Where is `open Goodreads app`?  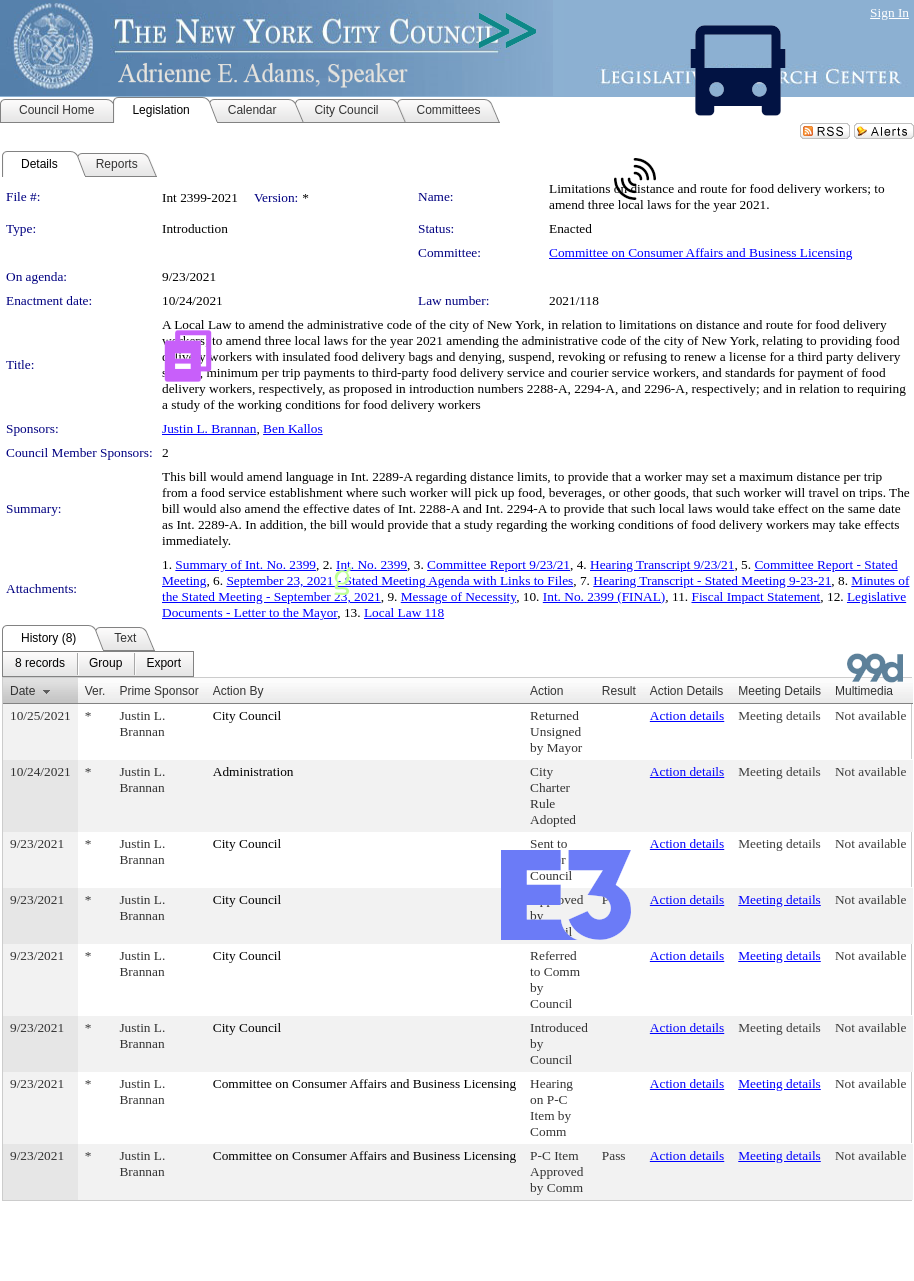
open Goodreads app is located at coordinates (343, 581).